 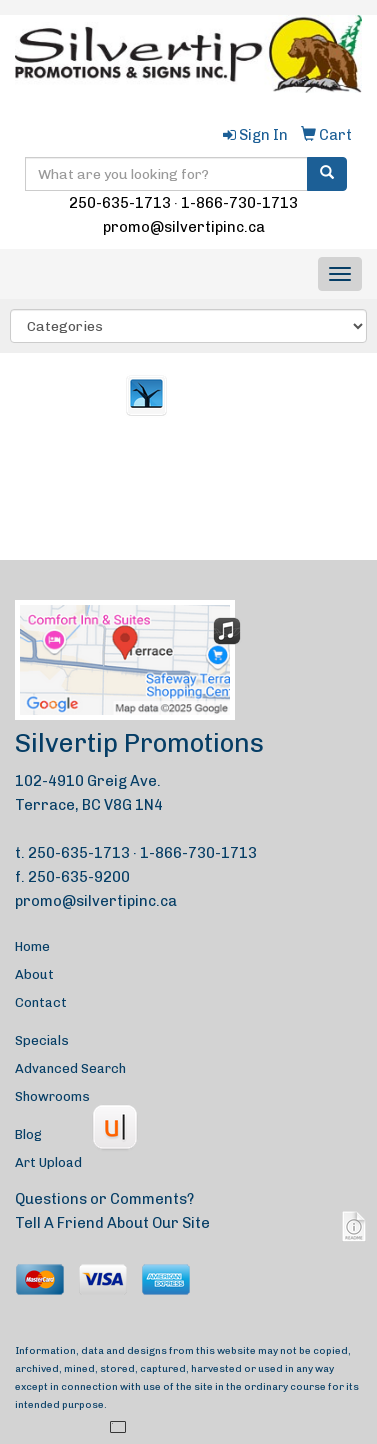 I want to click on open uberwriter text editor app, so click(x=115, y=1127).